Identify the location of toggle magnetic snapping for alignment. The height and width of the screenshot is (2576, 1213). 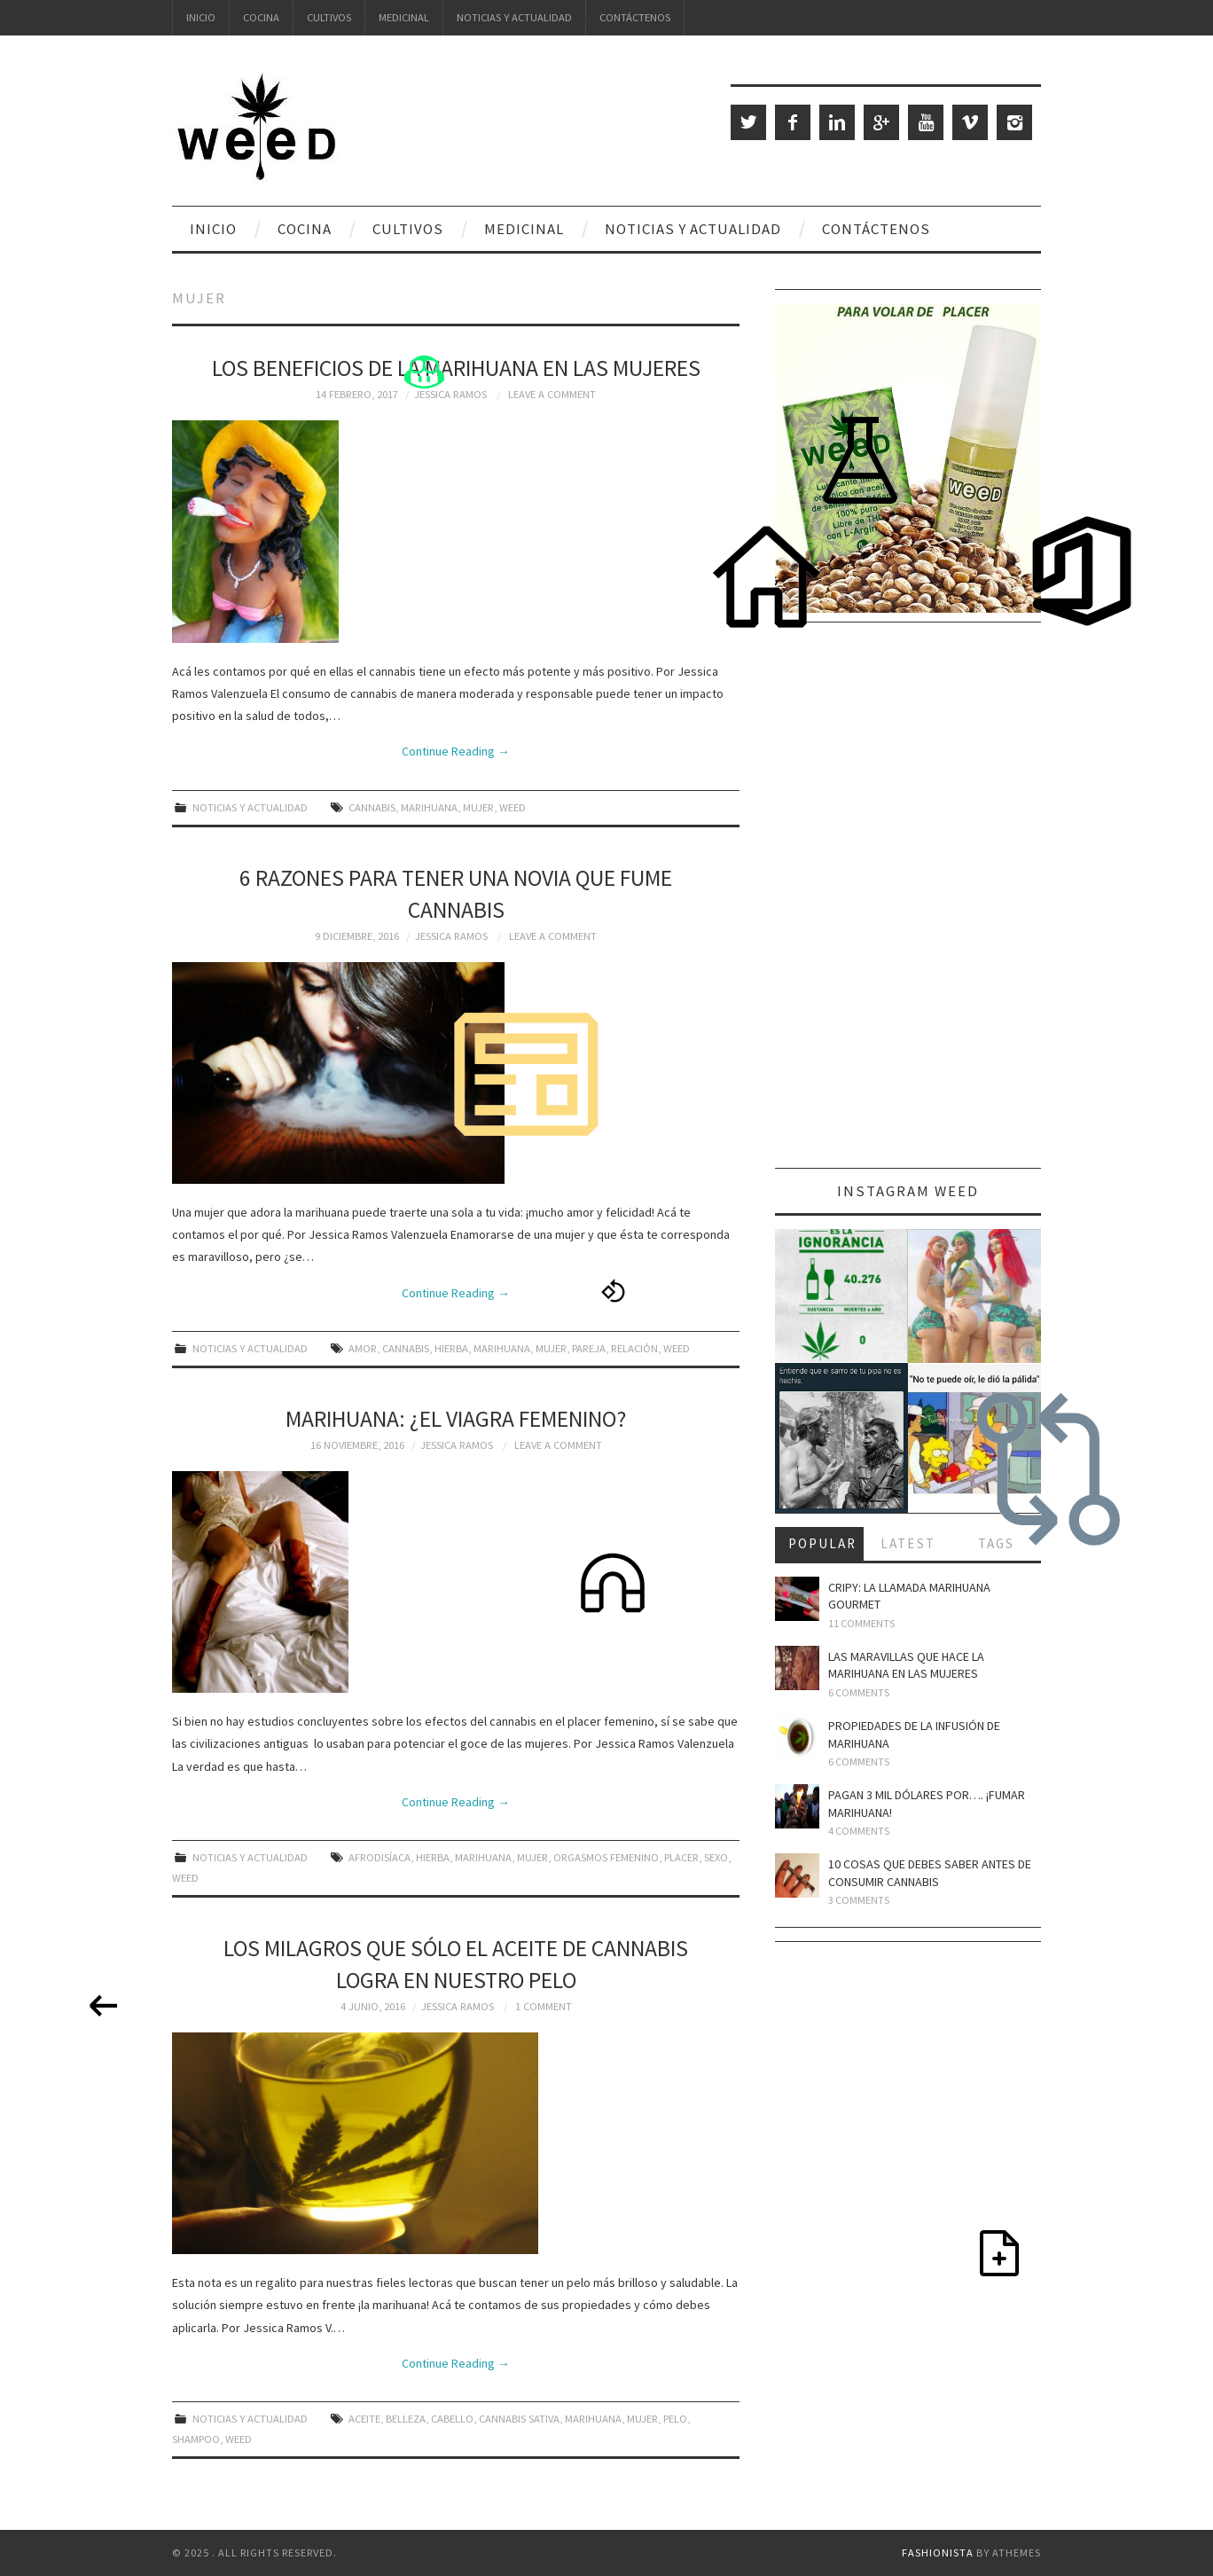
(613, 1583).